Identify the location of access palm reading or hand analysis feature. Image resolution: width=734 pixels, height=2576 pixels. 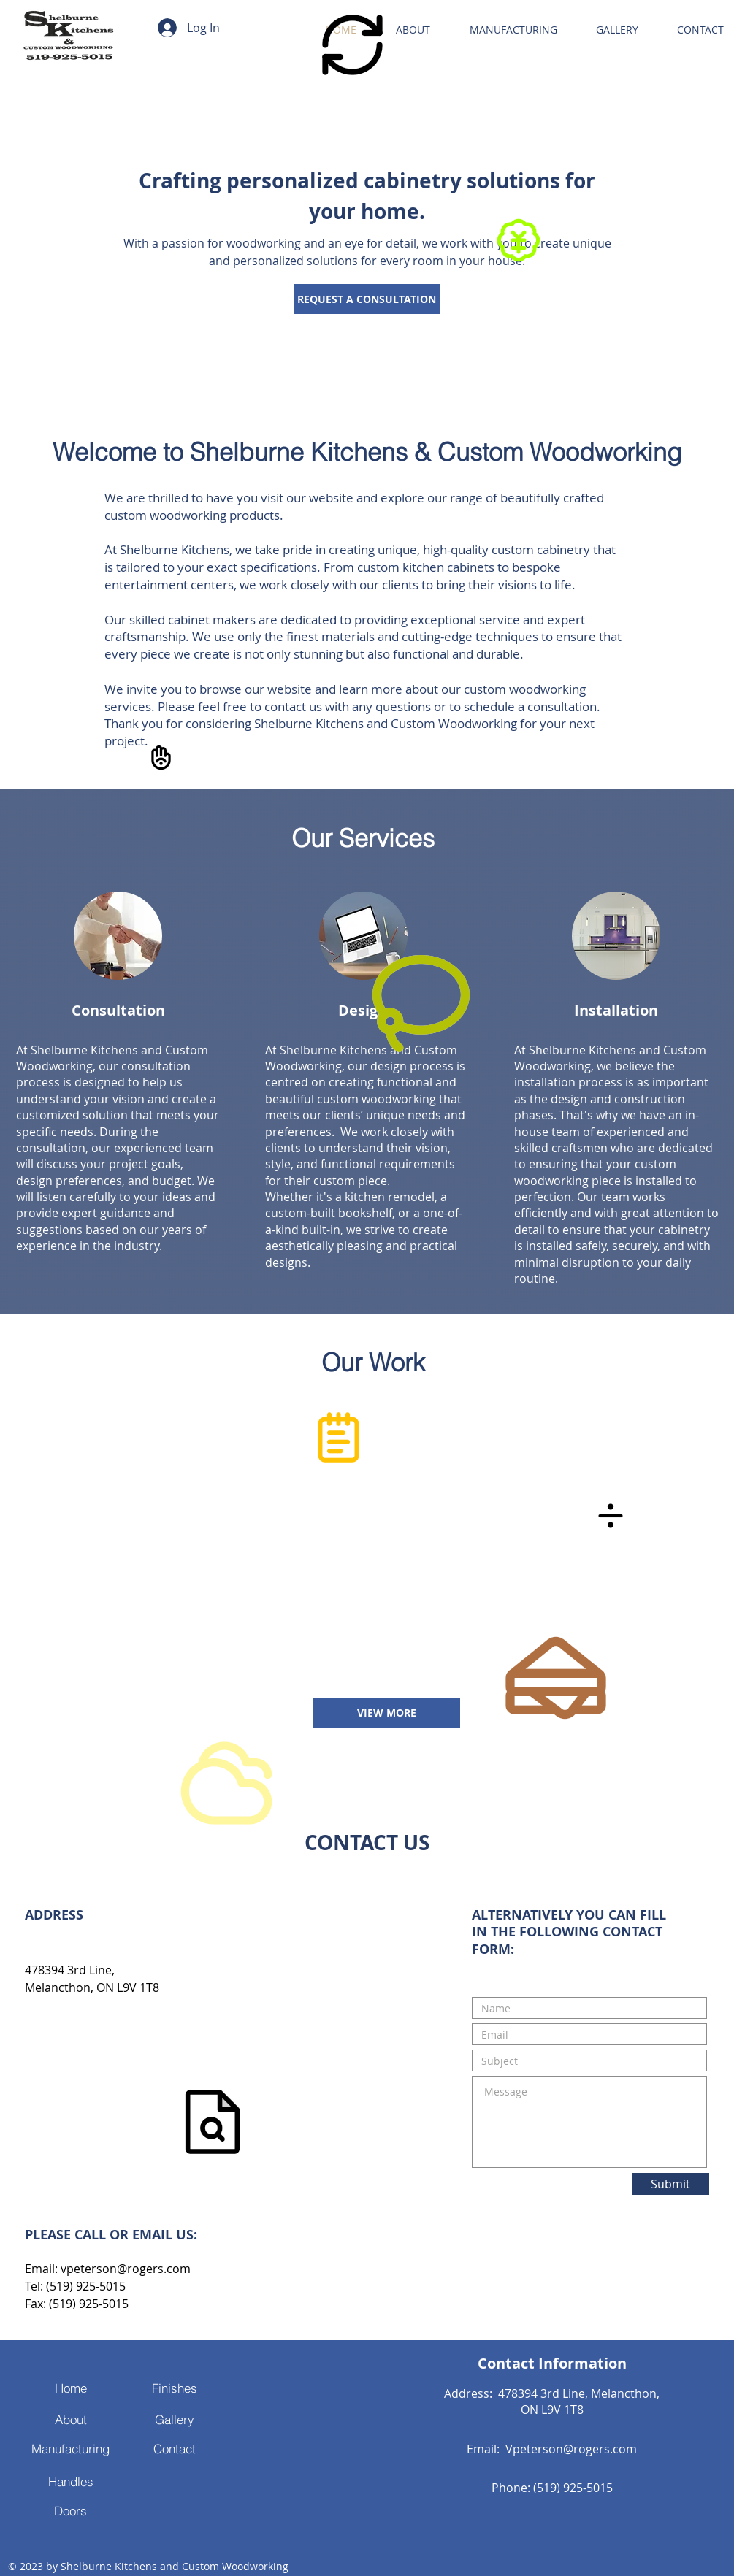
(161, 757).